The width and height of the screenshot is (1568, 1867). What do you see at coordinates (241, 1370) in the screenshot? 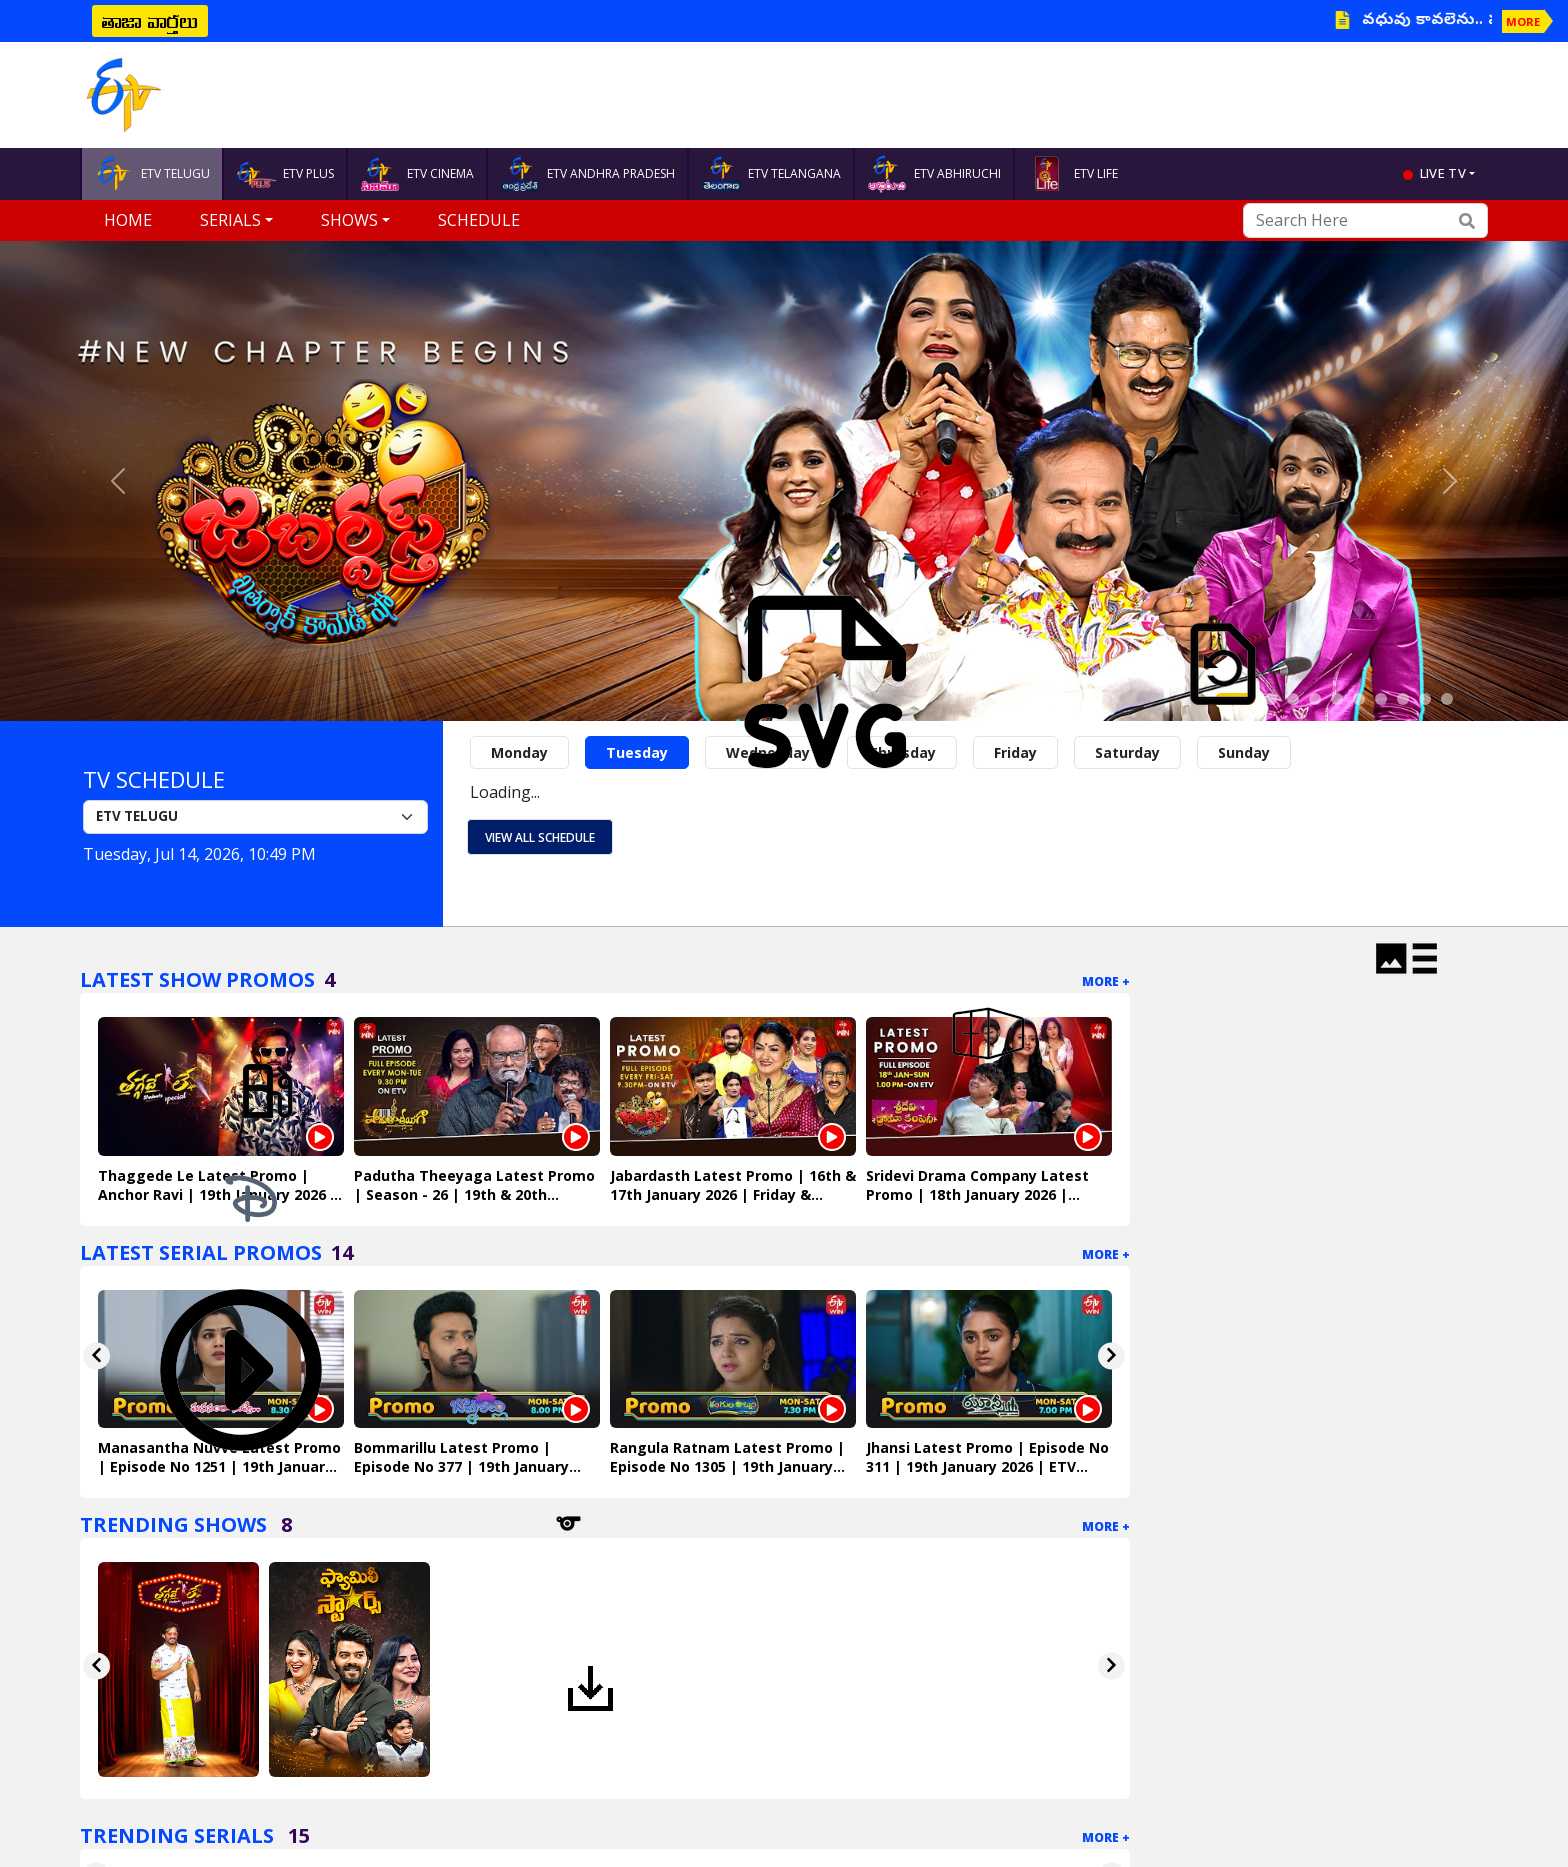
I see `play media or start video` at bounding box center [241, 1370].